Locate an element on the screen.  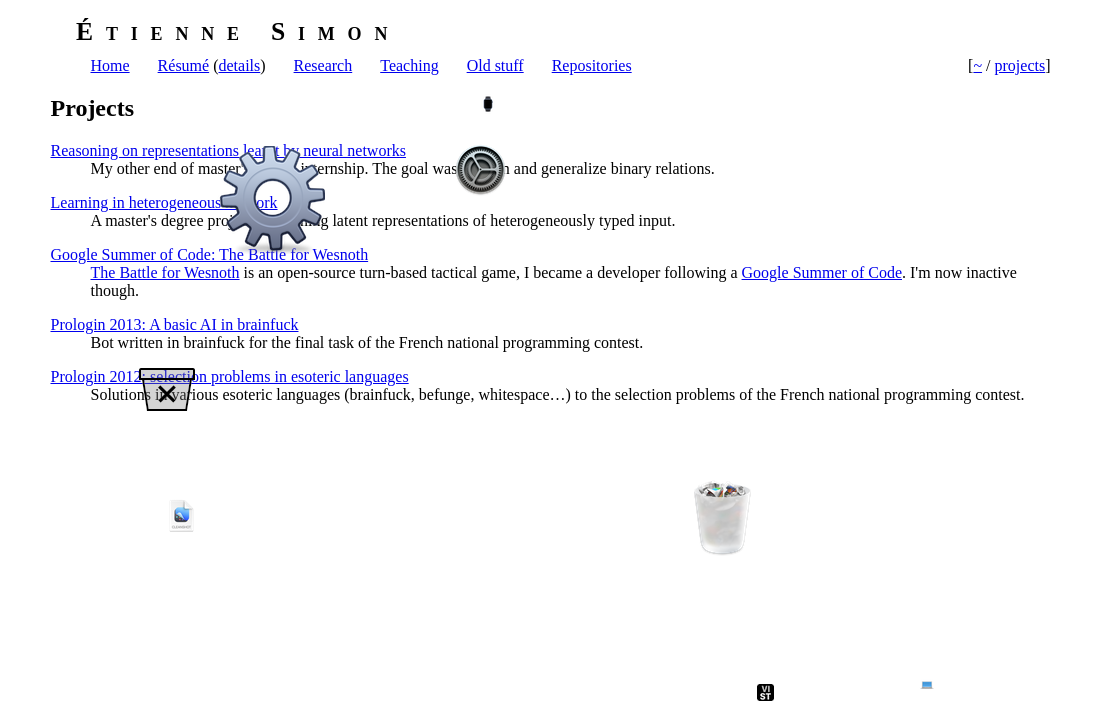
Rosetta 2 translation layer update utility is located at coordinates (480, 169).